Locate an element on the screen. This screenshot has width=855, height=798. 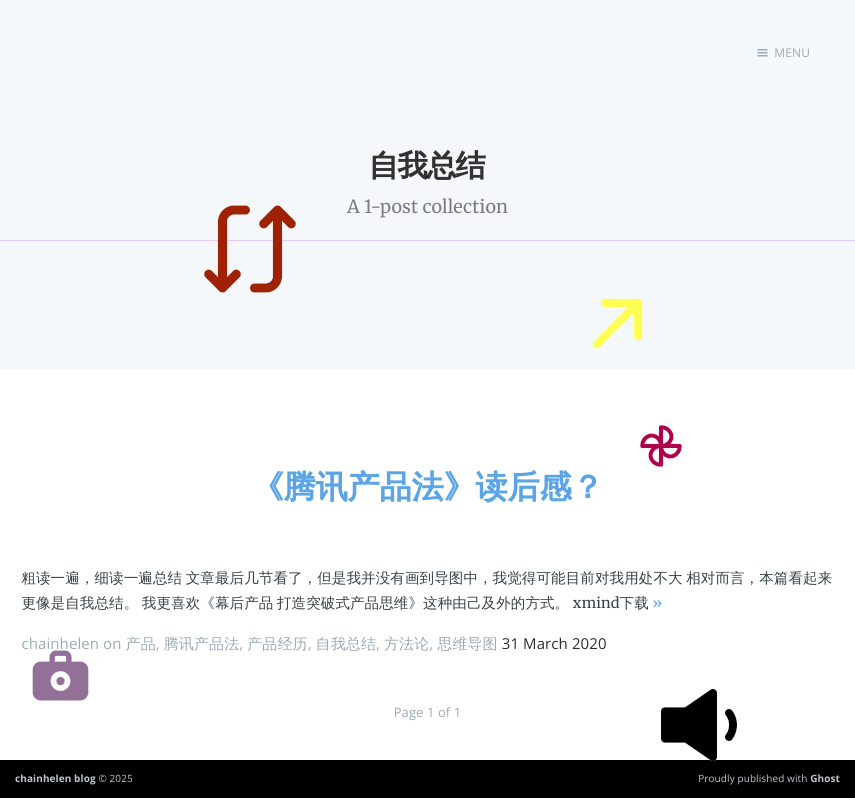
access renewable energy settings is located at coordinates (661, 446).